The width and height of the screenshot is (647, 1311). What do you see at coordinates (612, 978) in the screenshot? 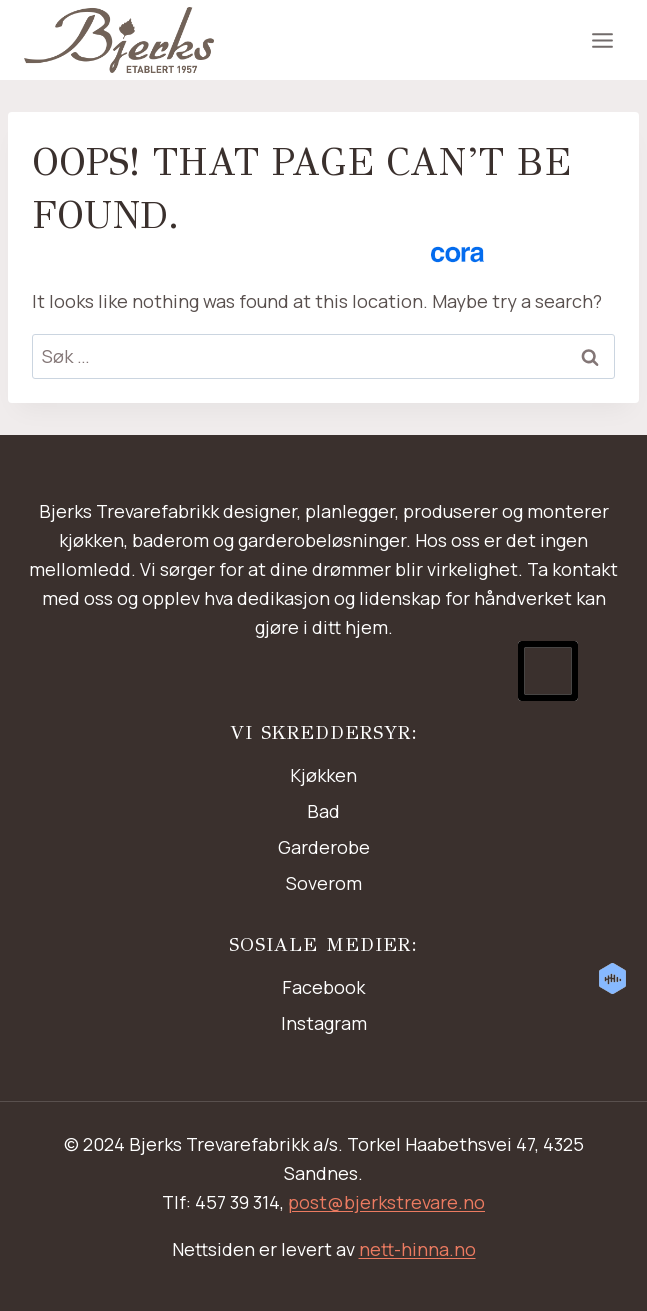
I see `open the Castbox podcast app` at bounding box center [612, 978].